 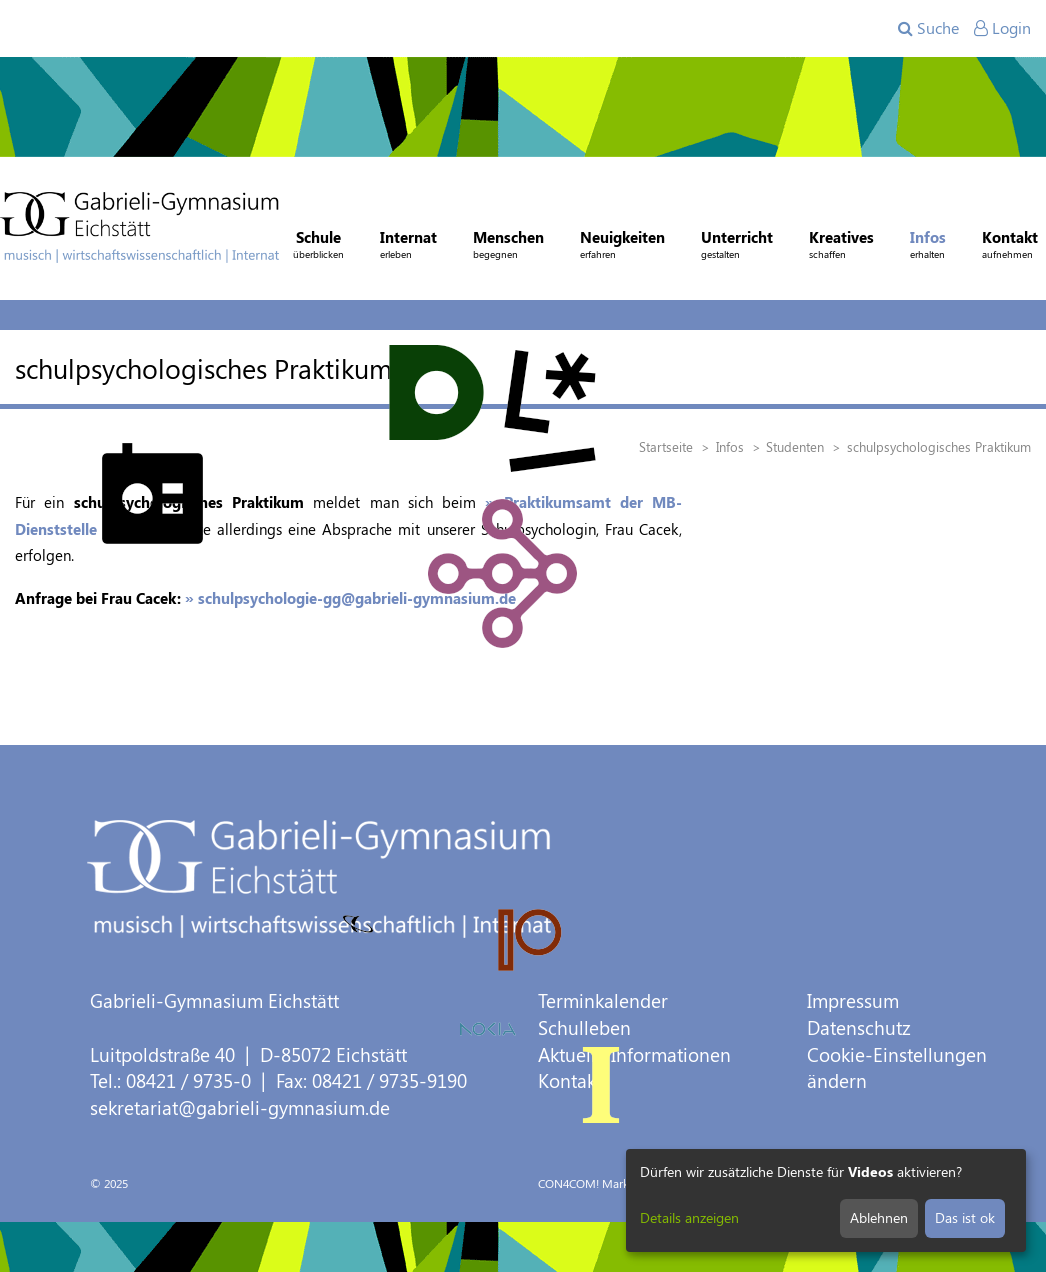 I want to click on Nokia brand logo, so click(x=488, y=1029).